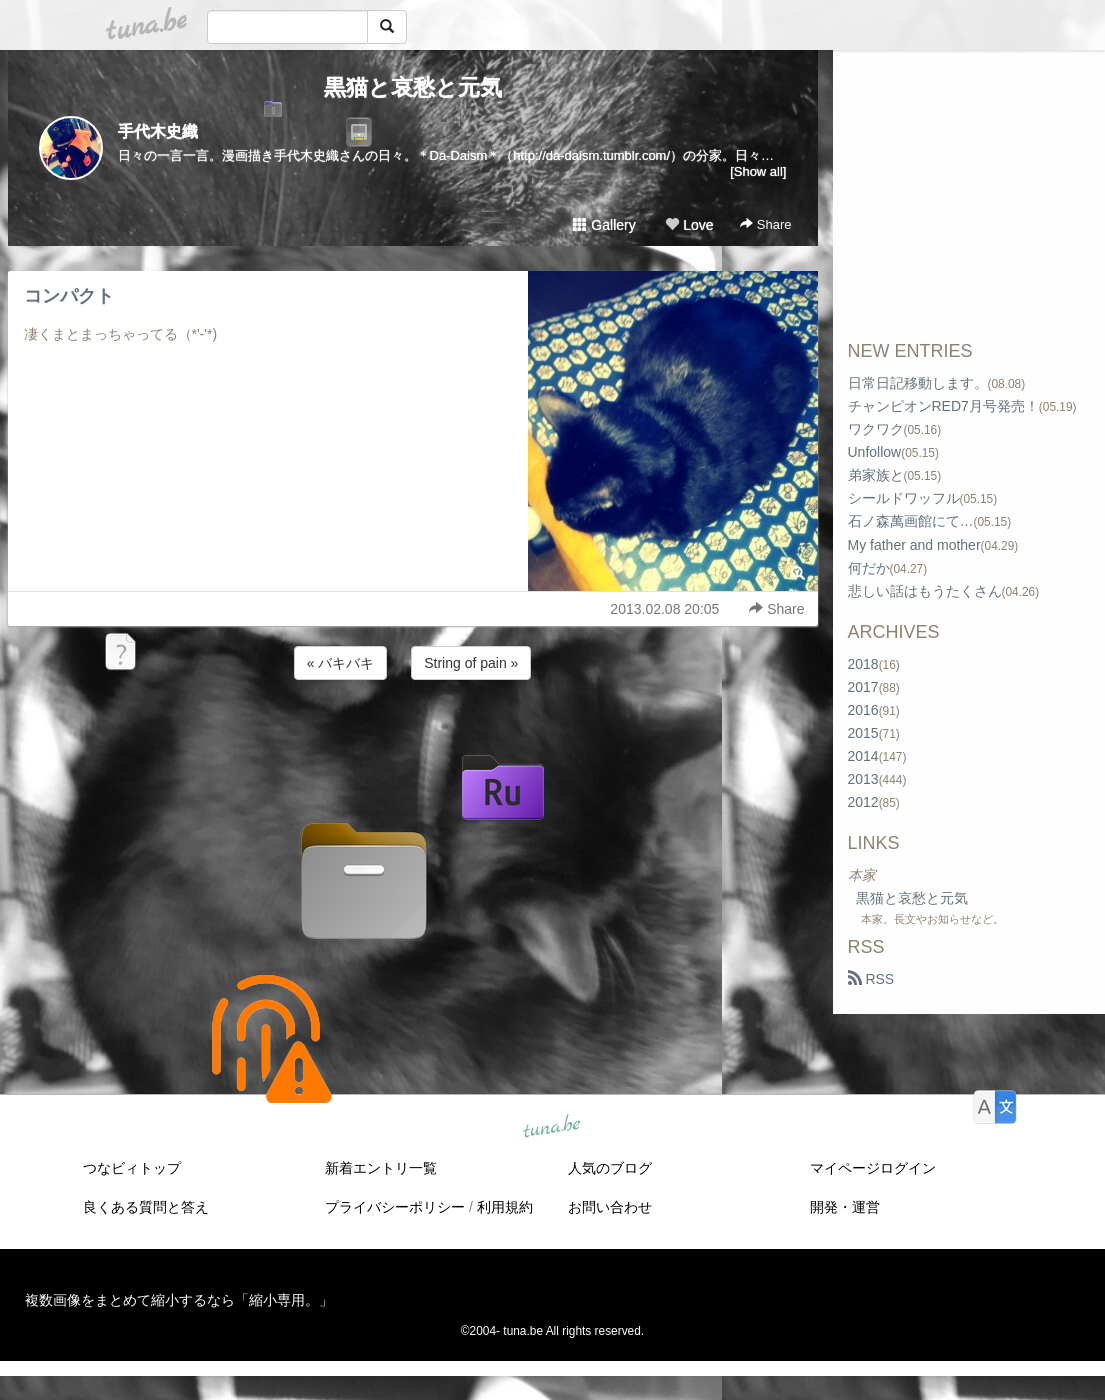  I want to click on open your downloads folder, so click(273, 109).